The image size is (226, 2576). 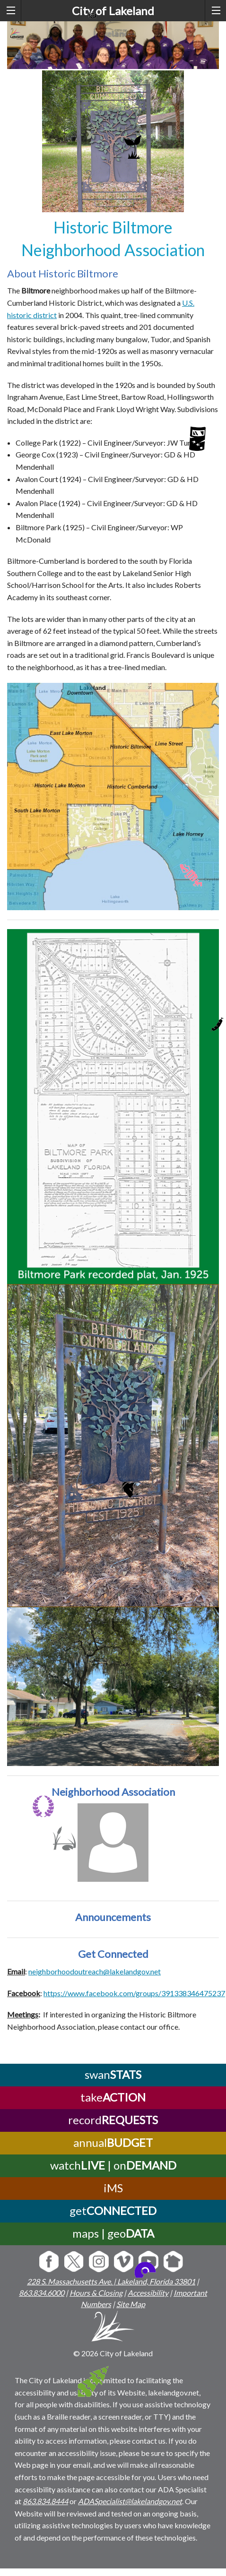 What do you see at coordinates (217, 1025) in the screenshot?
I see `food item in a cooking or recipe game` at bounding box center [217, 1025].